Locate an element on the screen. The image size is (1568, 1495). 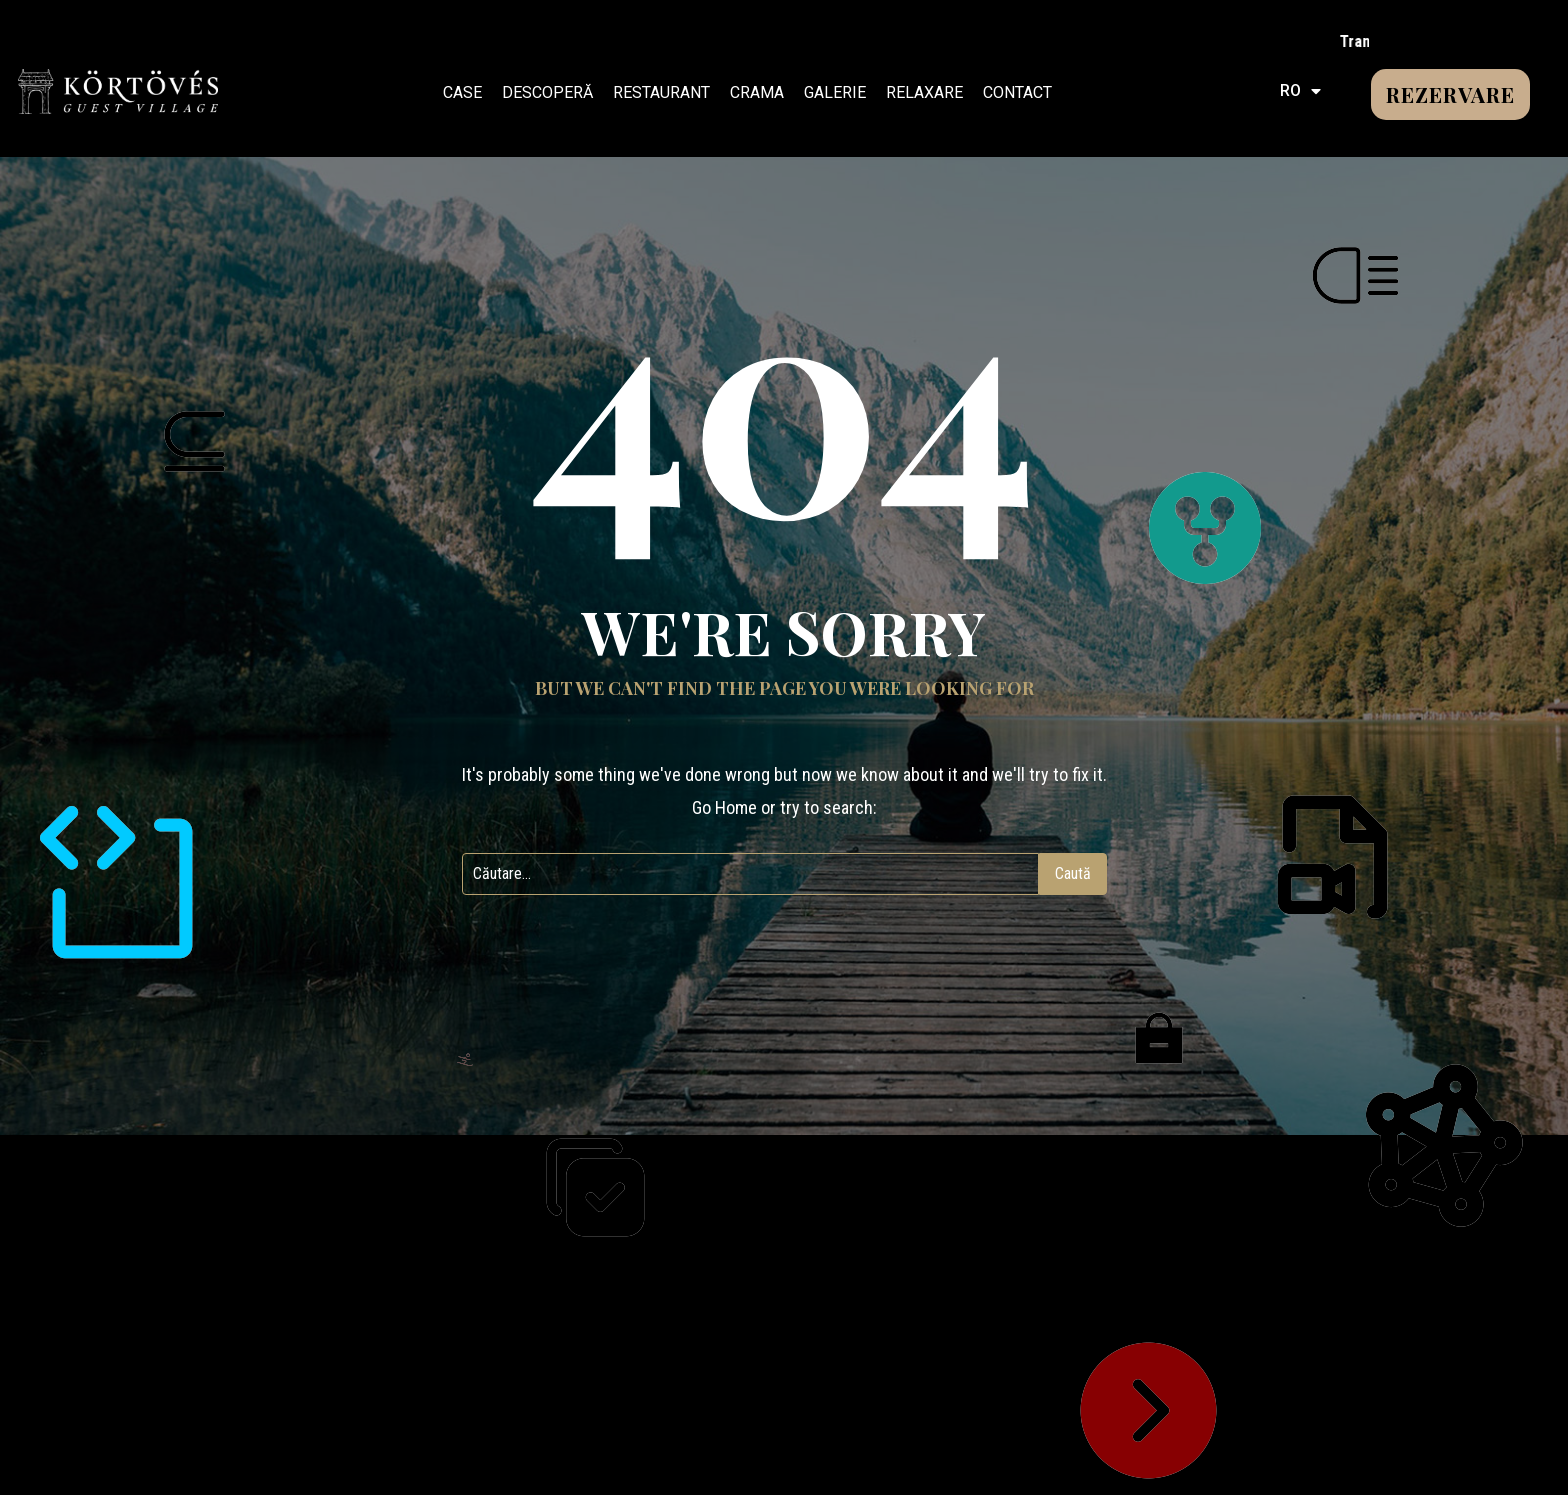
insert a code block or snippet is located at coordinates (122, 888).